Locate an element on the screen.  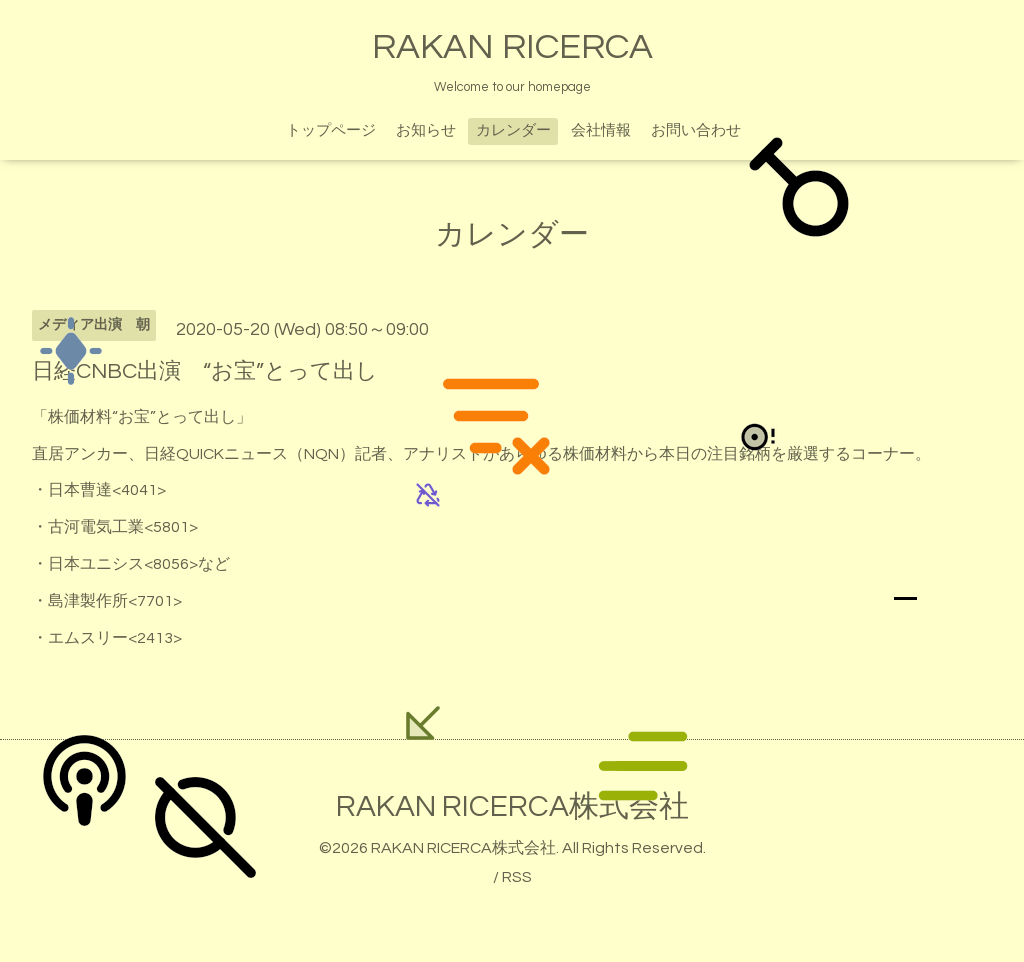
access podcast library is located at coordinates (84, 780).